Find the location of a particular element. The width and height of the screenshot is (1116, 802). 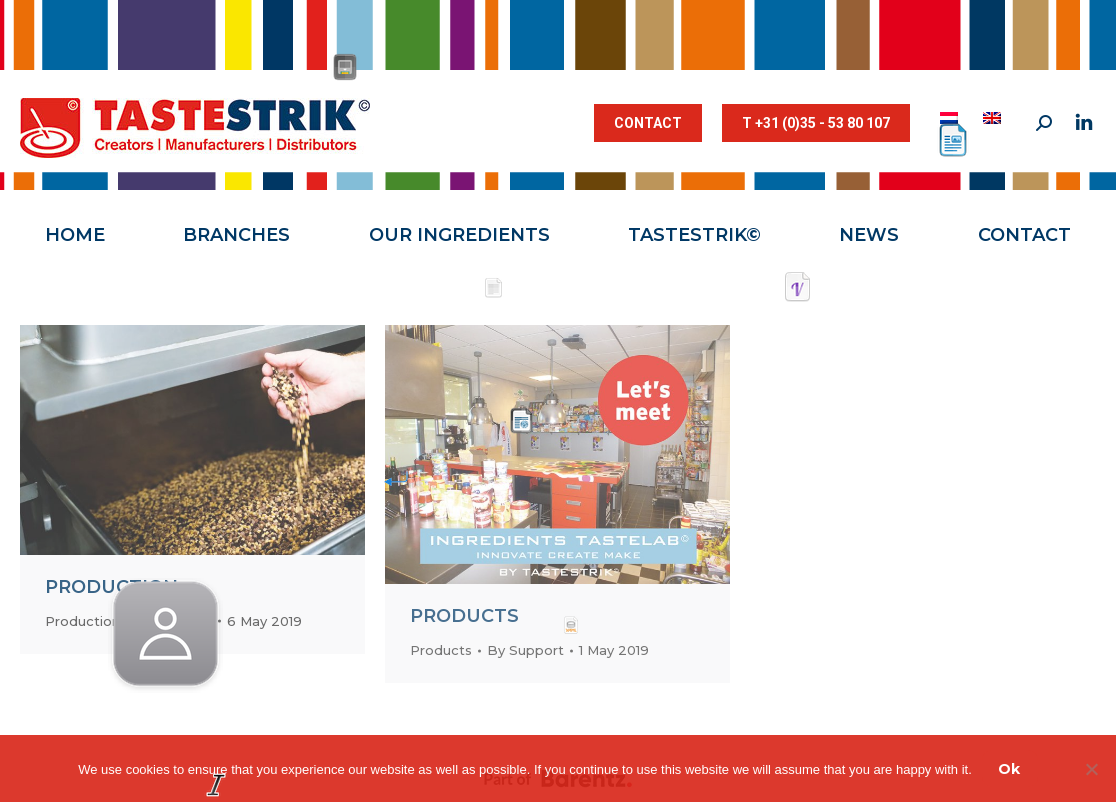

reply to an email message is located at coordinates (395, 478).